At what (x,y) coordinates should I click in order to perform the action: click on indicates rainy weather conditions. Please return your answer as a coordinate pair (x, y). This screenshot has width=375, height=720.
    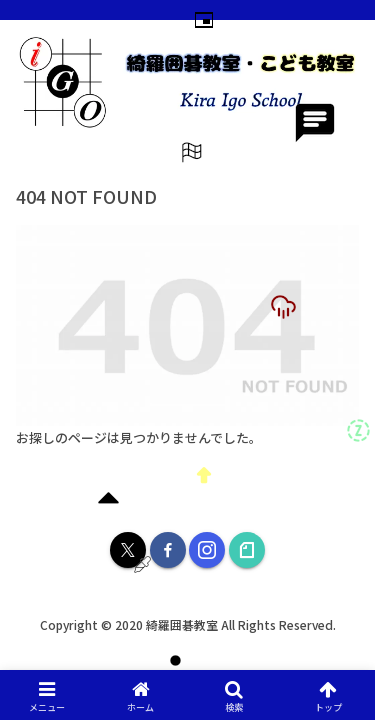
    Looking at the image, I should click on (283, 306).